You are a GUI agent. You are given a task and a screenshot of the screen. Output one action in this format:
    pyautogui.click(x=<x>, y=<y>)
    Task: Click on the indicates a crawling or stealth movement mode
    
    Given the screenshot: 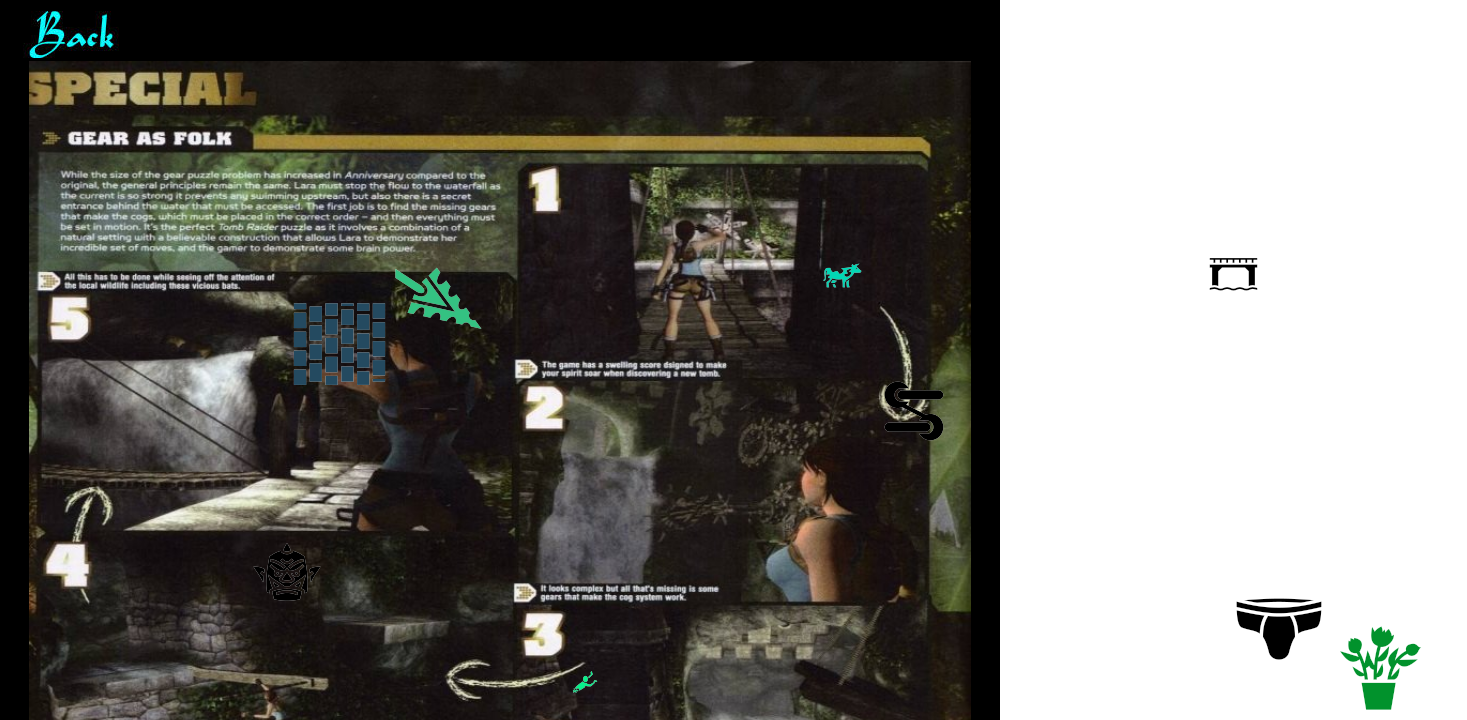 What is the action you would take?
    pyautogui.click(x=585, y=682)
    